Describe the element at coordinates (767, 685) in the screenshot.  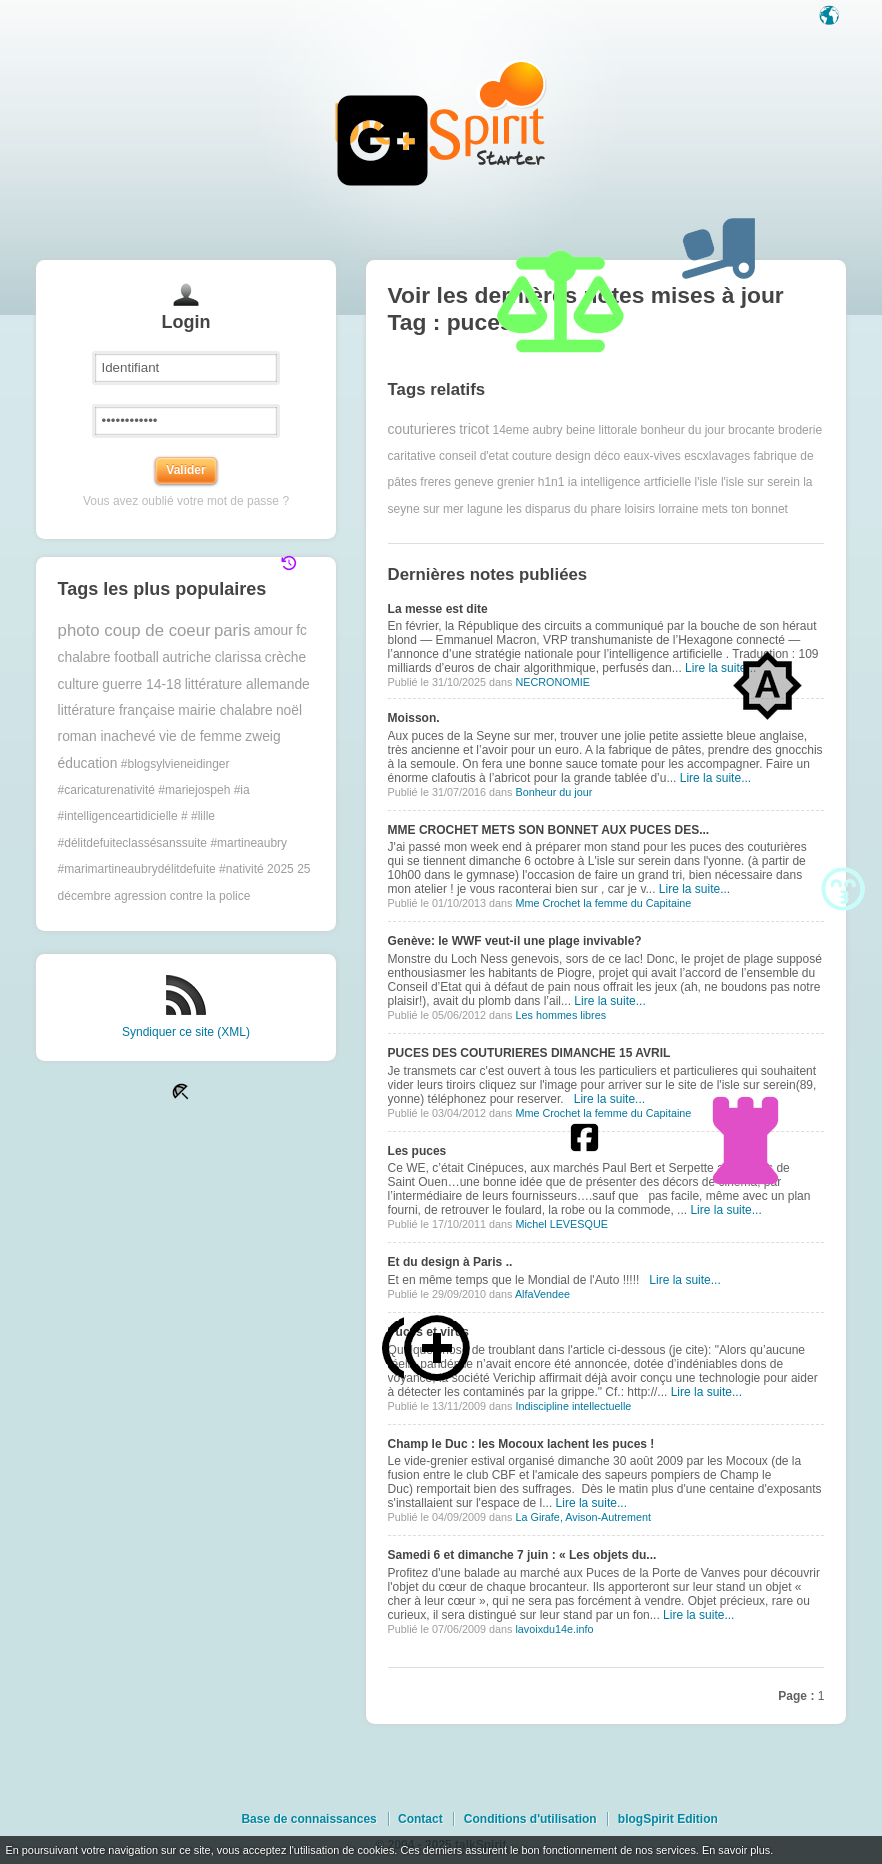
I see `enable automatic brightness adjustment` at that location.